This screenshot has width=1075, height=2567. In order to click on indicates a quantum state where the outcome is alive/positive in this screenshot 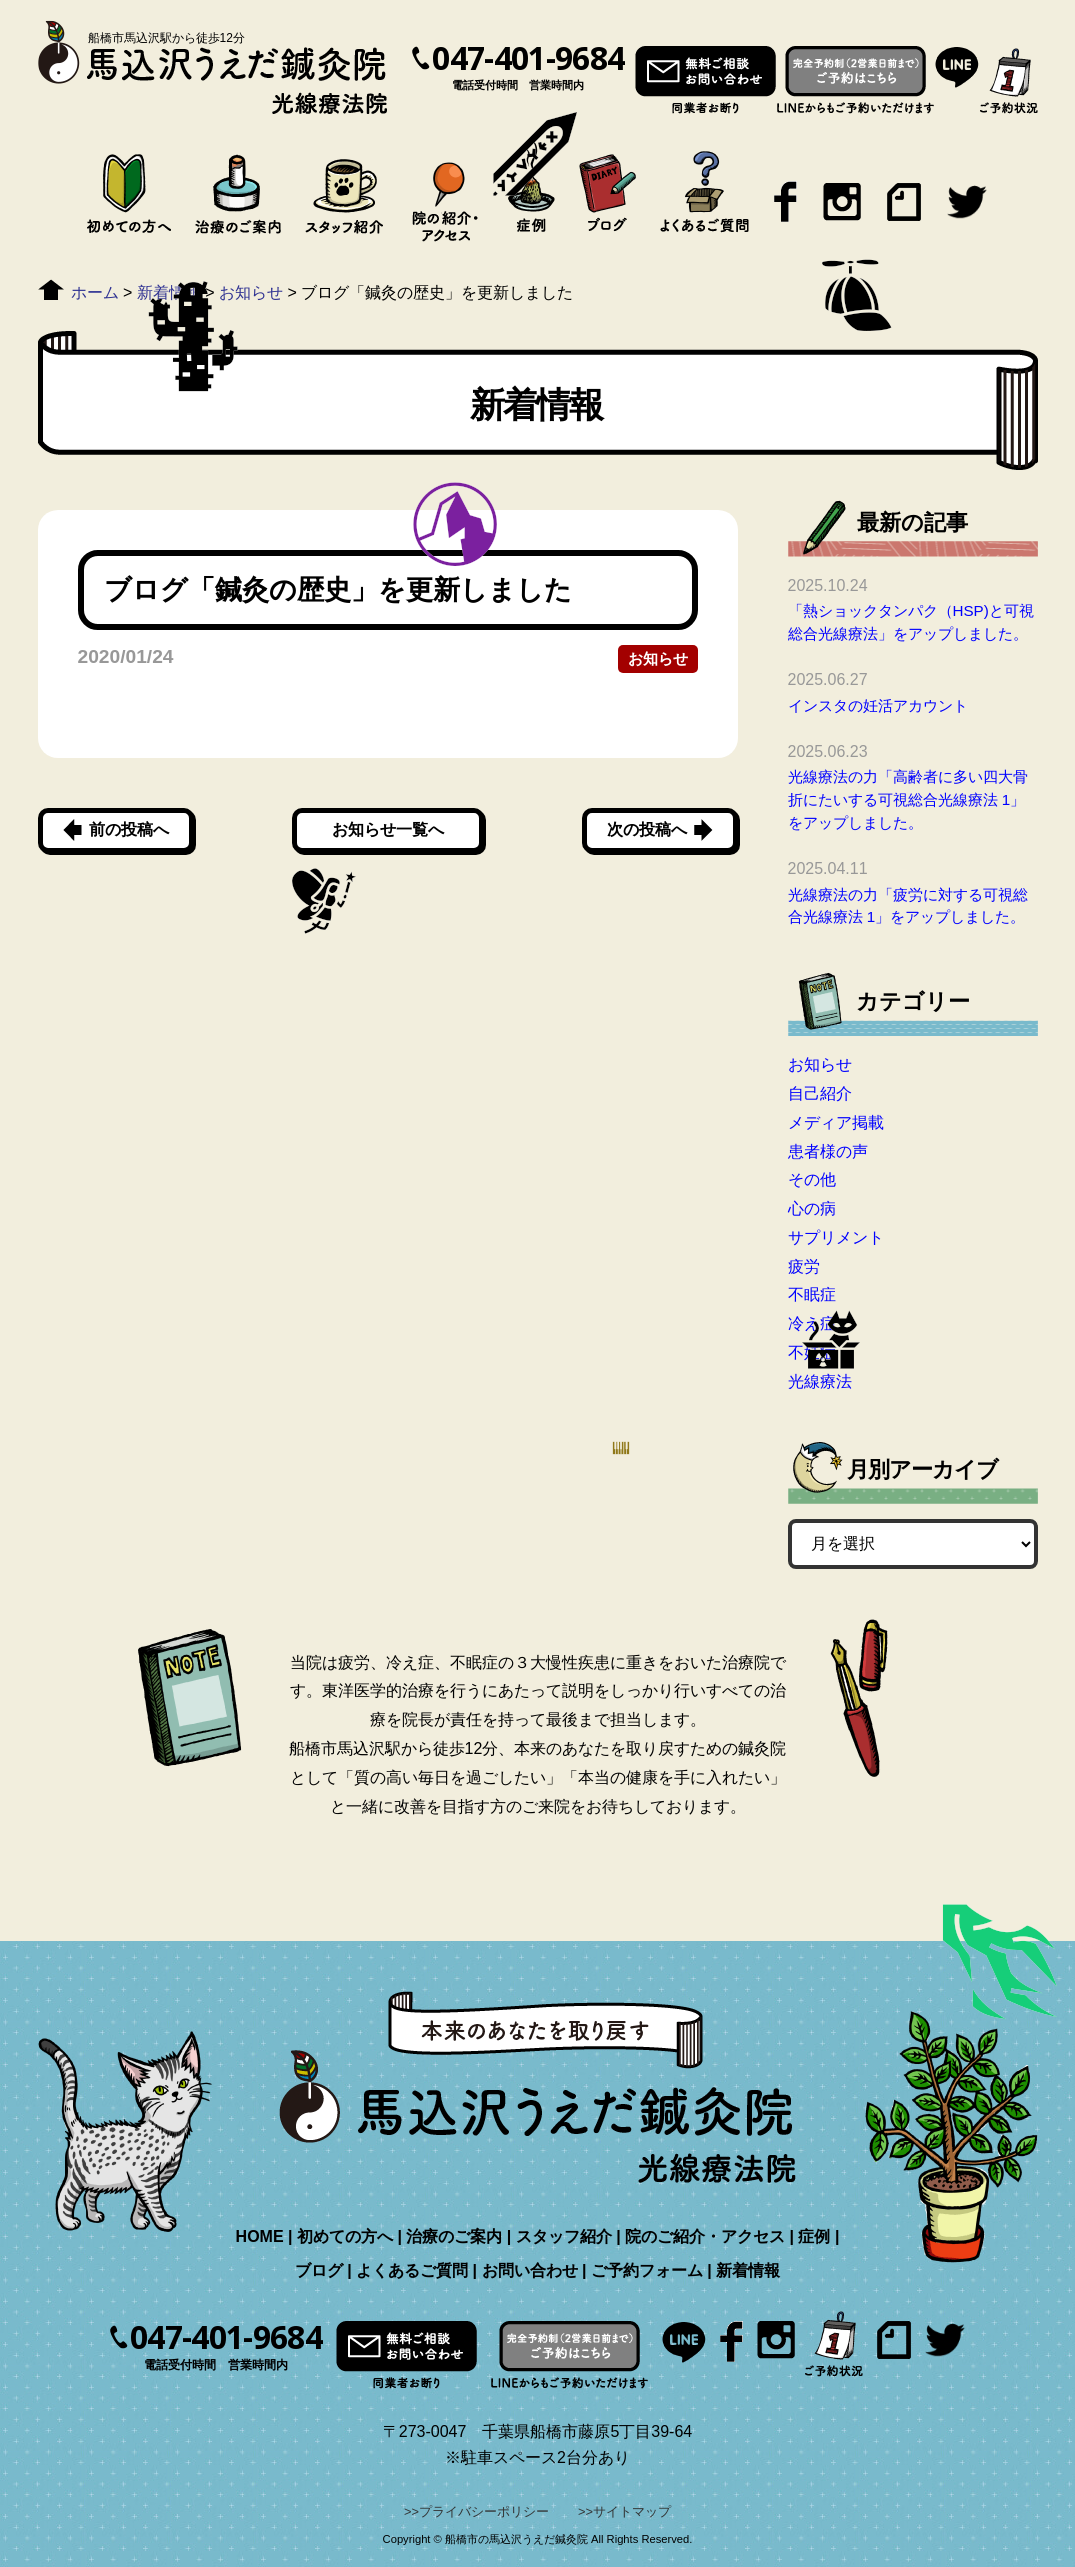, I will do `click(831, 1340)`.